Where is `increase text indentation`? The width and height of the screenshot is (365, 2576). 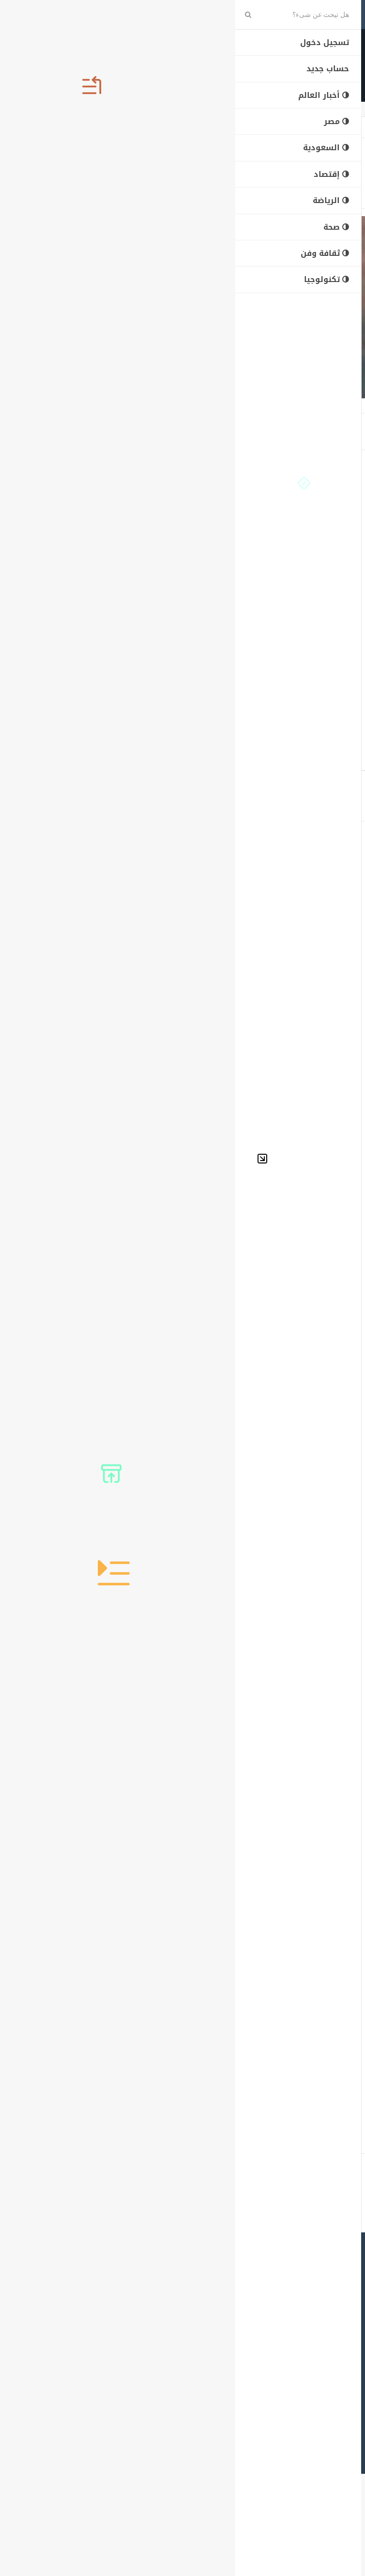 increase text indentation is located at coordinates (114, 1573).